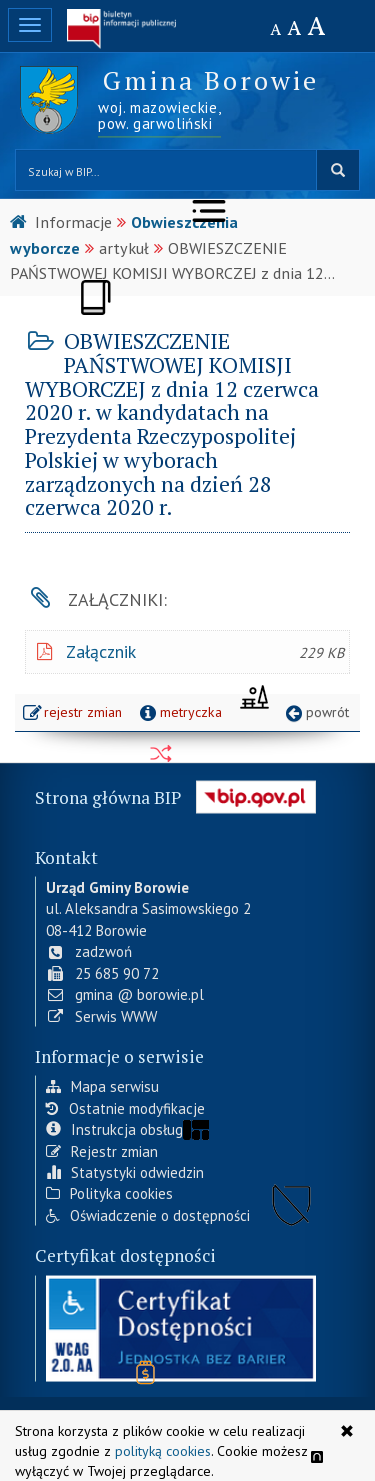 This screenshot has width=375, height=1481. Describe the element at coordinates (317, 1457) in the screenshot. I see `represents a set intersection or overlap operation` at that location.